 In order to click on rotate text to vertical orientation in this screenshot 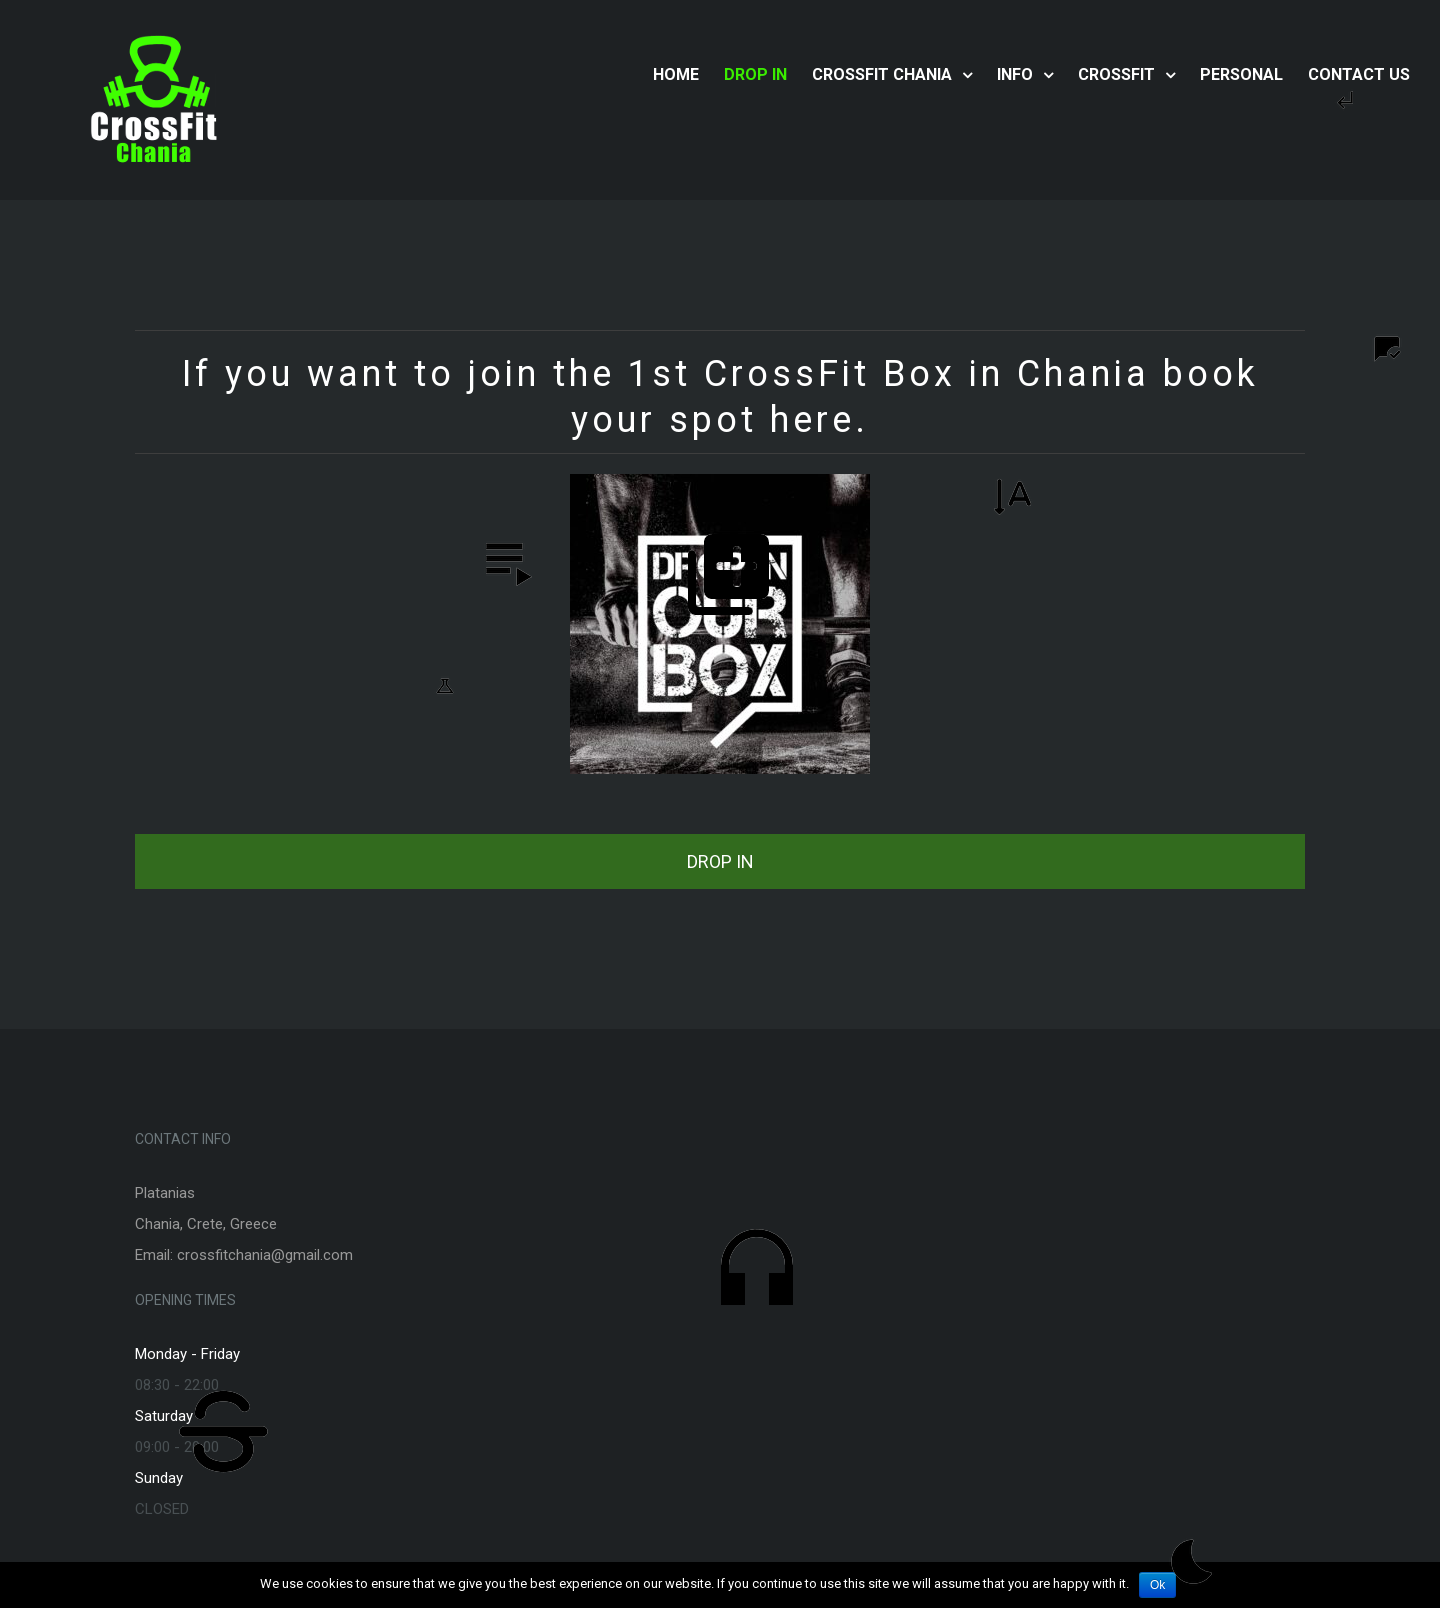, I will do `click(1013, 497)`.